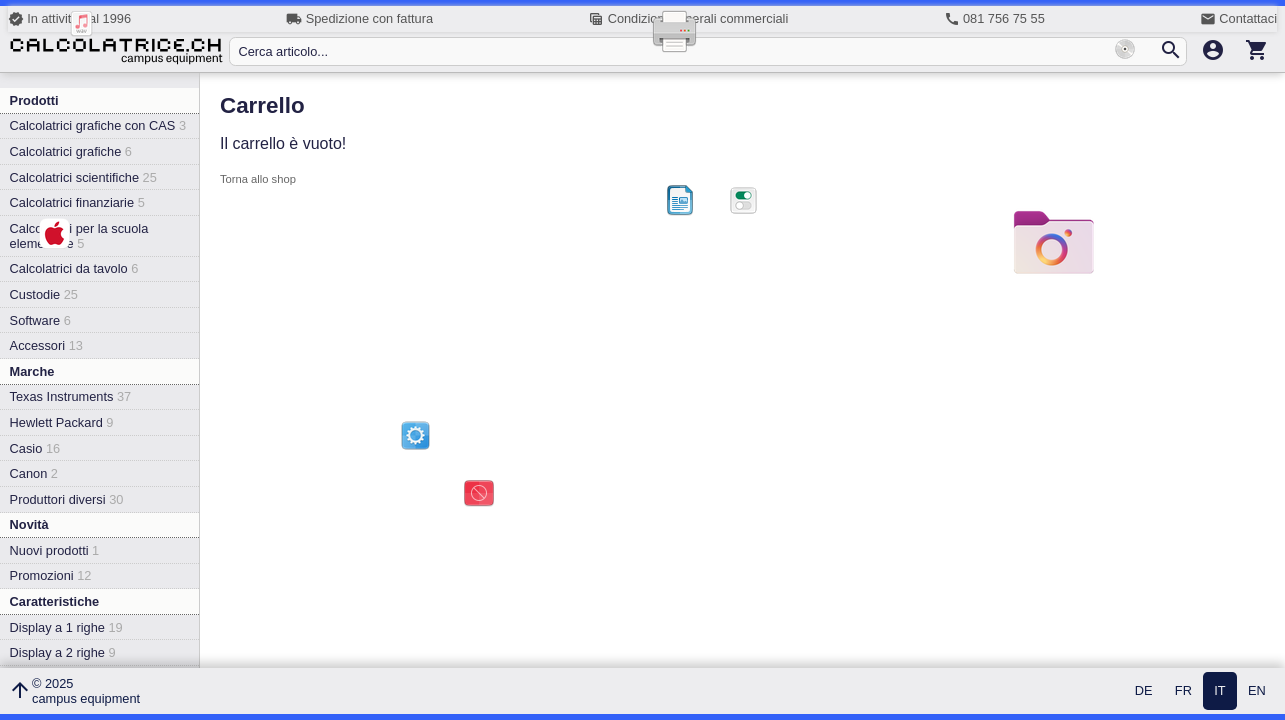 The height and width of the screenshot is (720, 1285). Describe the element at coordinates (479, 492) in the screenshot. I see `indicates a missing or broken image` at that location.